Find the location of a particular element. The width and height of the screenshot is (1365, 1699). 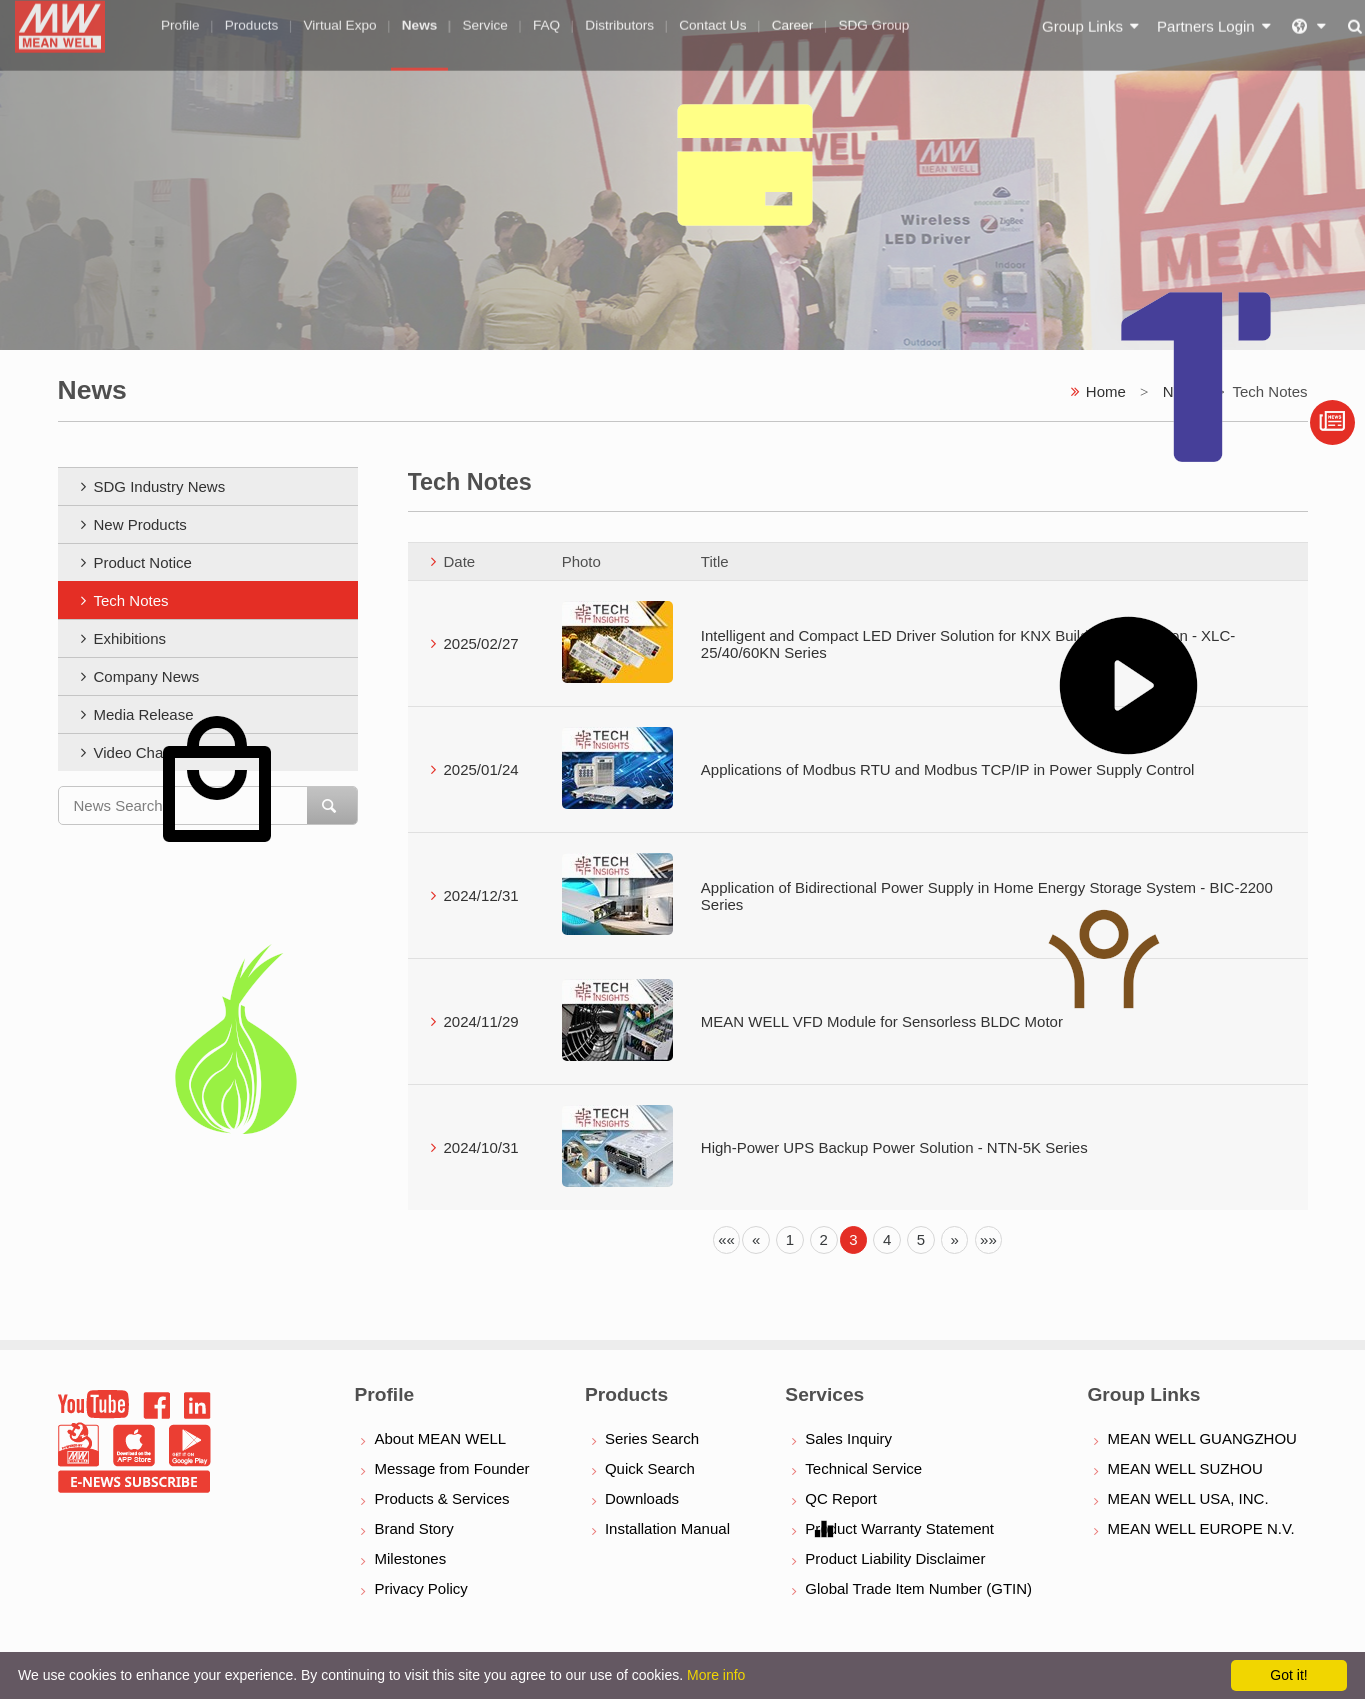

launch the Tor browser for anonymous browsing is located at coordinates (236, 1039).